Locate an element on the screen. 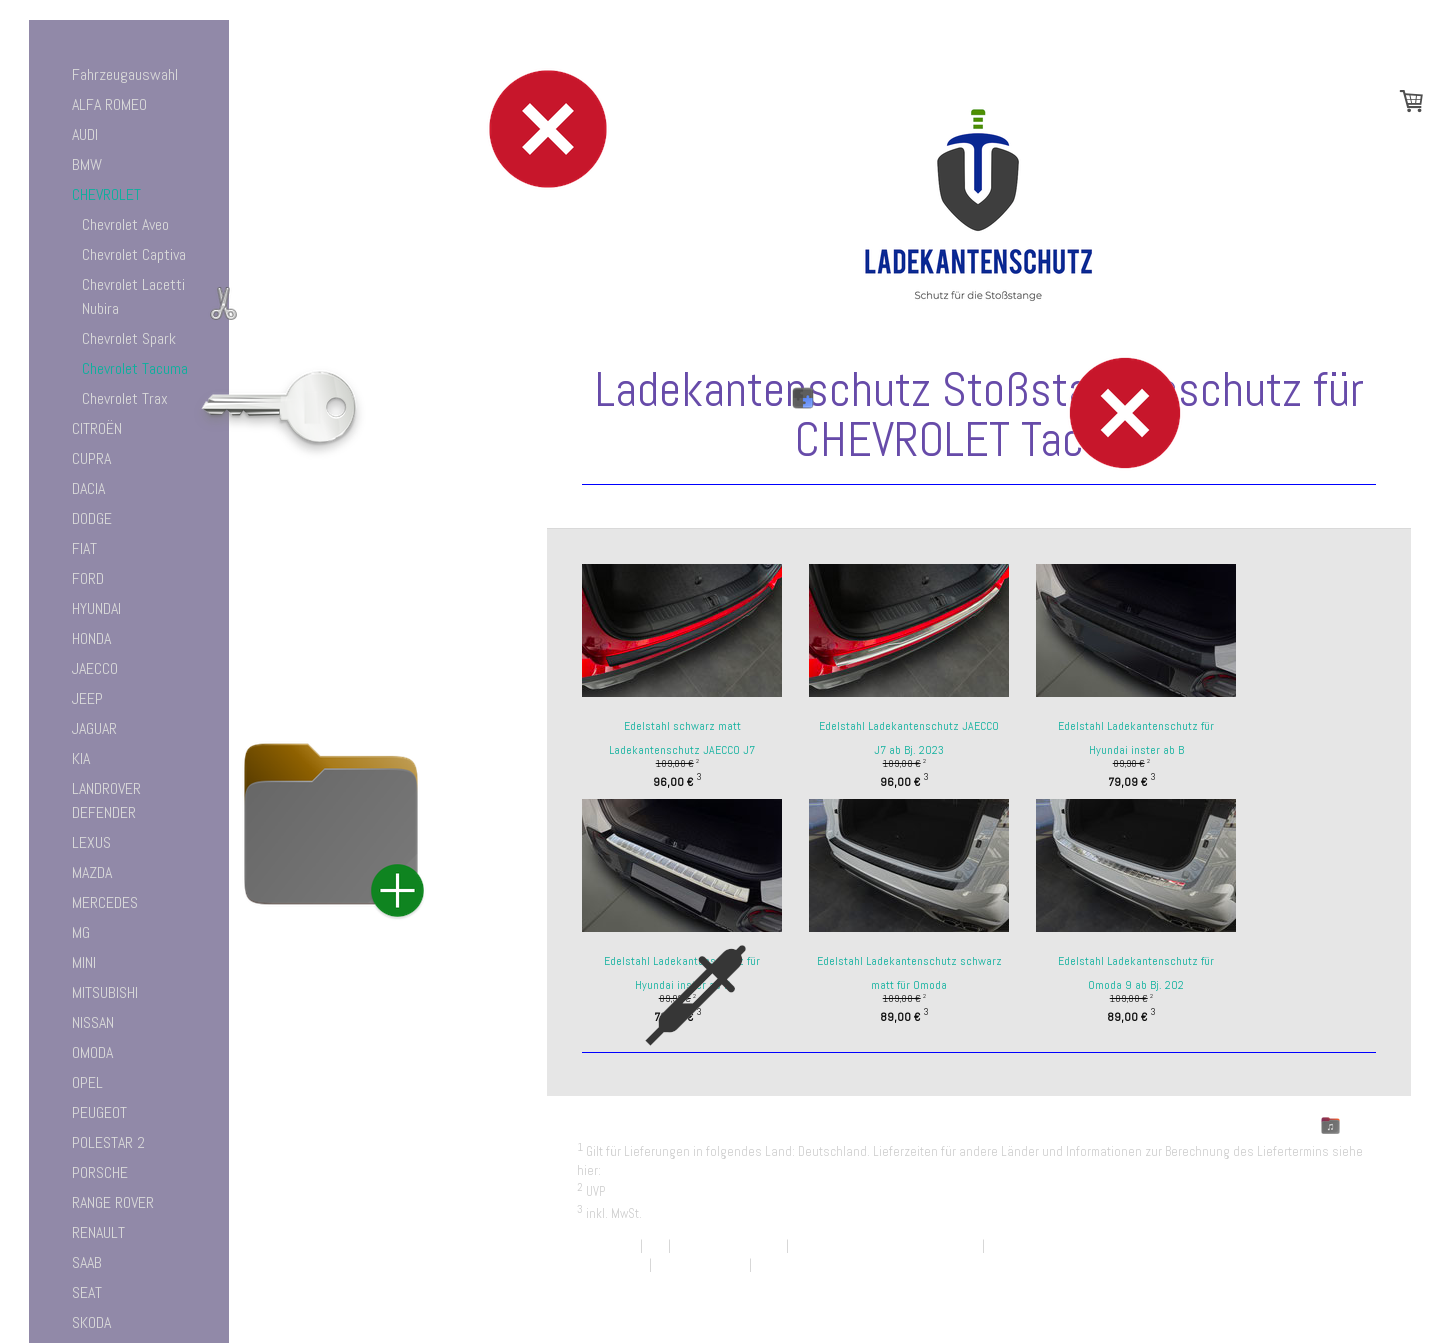  open color picker tool is located at coordinates (695, 996).